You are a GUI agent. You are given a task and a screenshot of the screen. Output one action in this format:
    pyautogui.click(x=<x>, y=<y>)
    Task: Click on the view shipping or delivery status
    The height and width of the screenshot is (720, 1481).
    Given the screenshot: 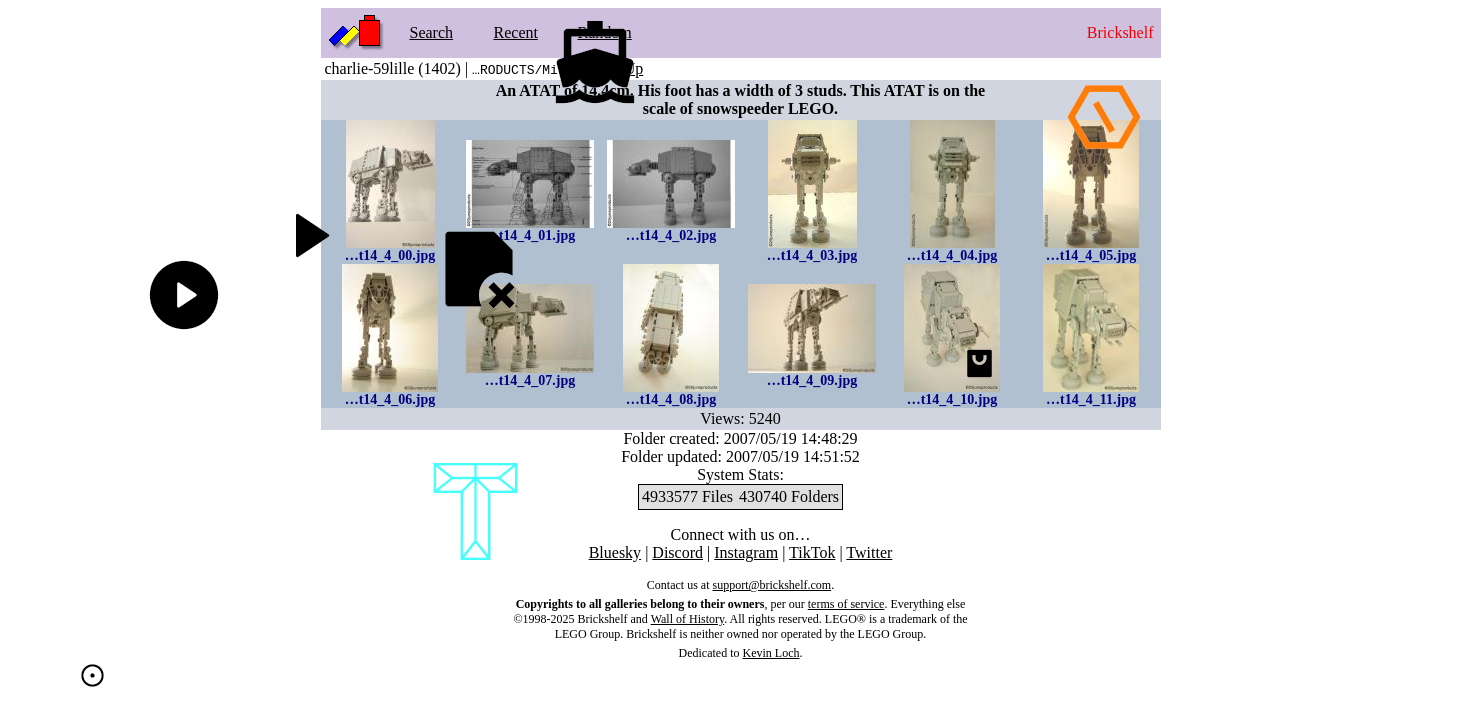 What is the action you would take?
    pyautogui.click(x=595, y=64)
    